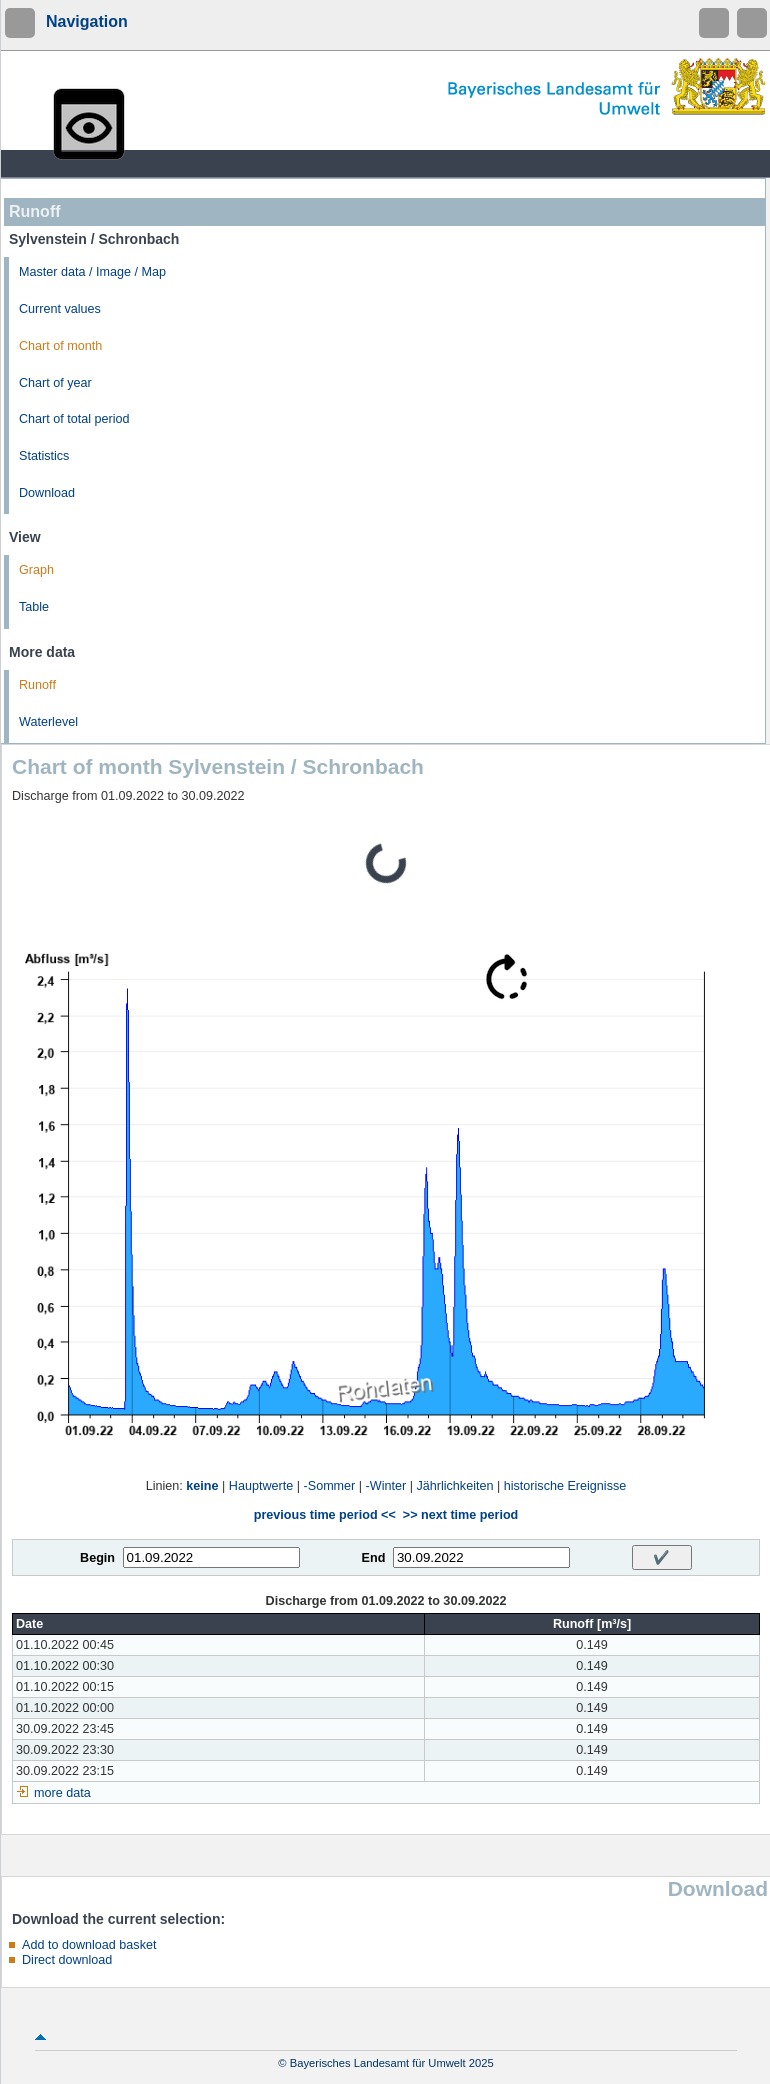 This screenshot has height=2084, width=770. Describe the element at coordinates (507, 979) in the screenshot. I see `rotate image clockwise` at that location.